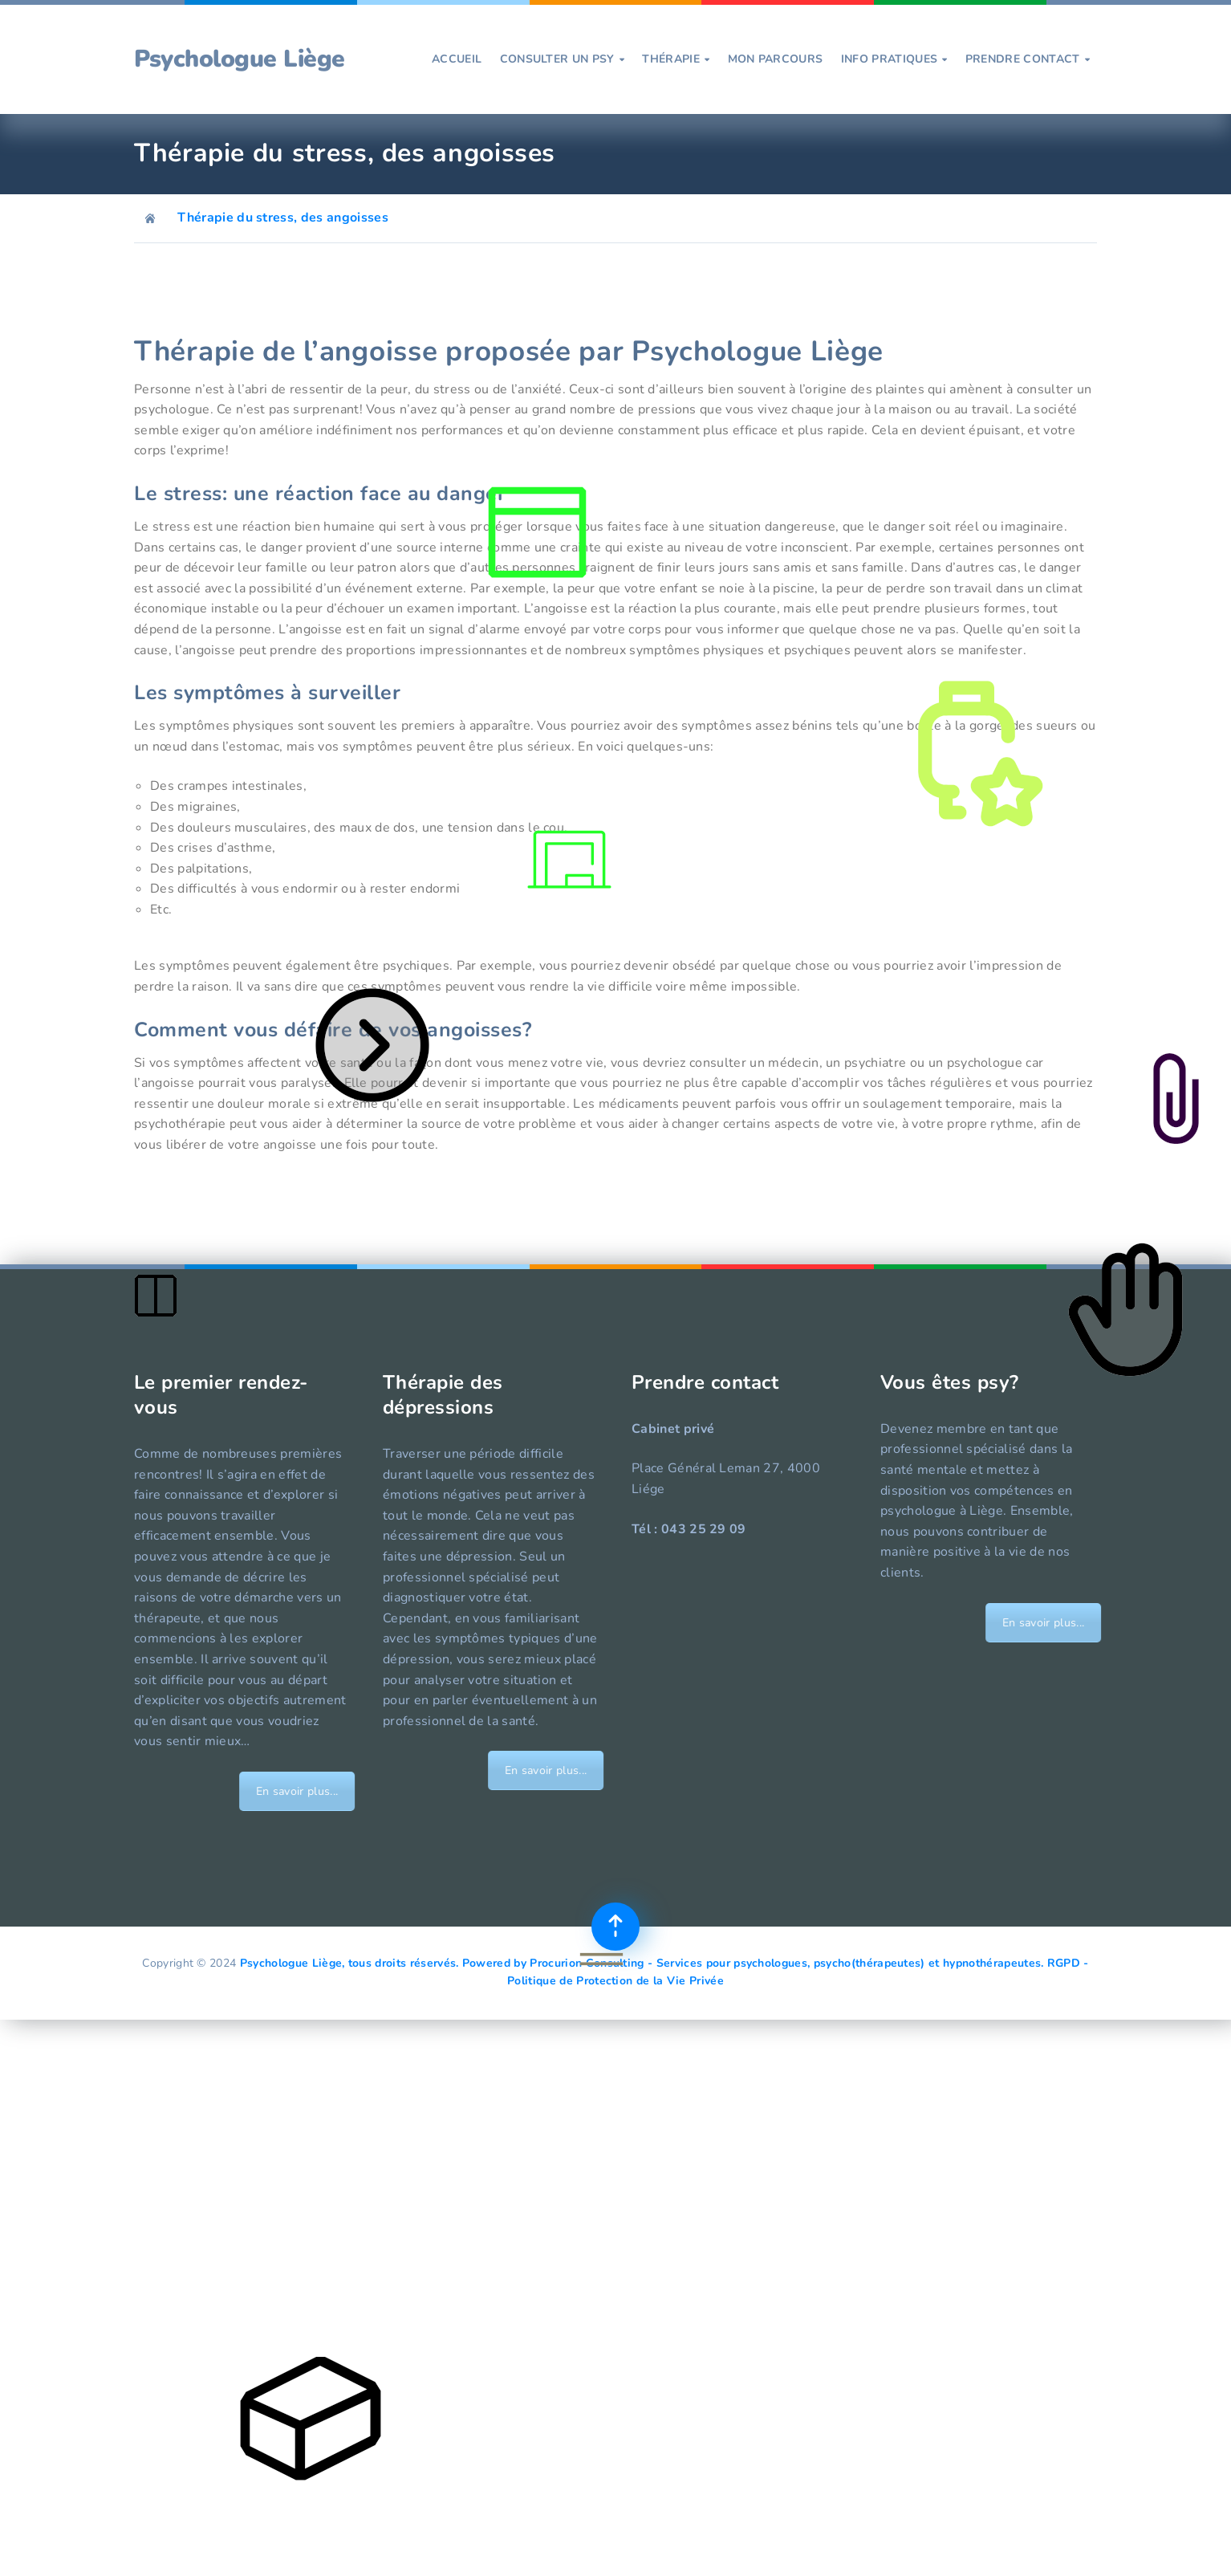  I want to click on stop or pause an action, so click(1130, 1309).